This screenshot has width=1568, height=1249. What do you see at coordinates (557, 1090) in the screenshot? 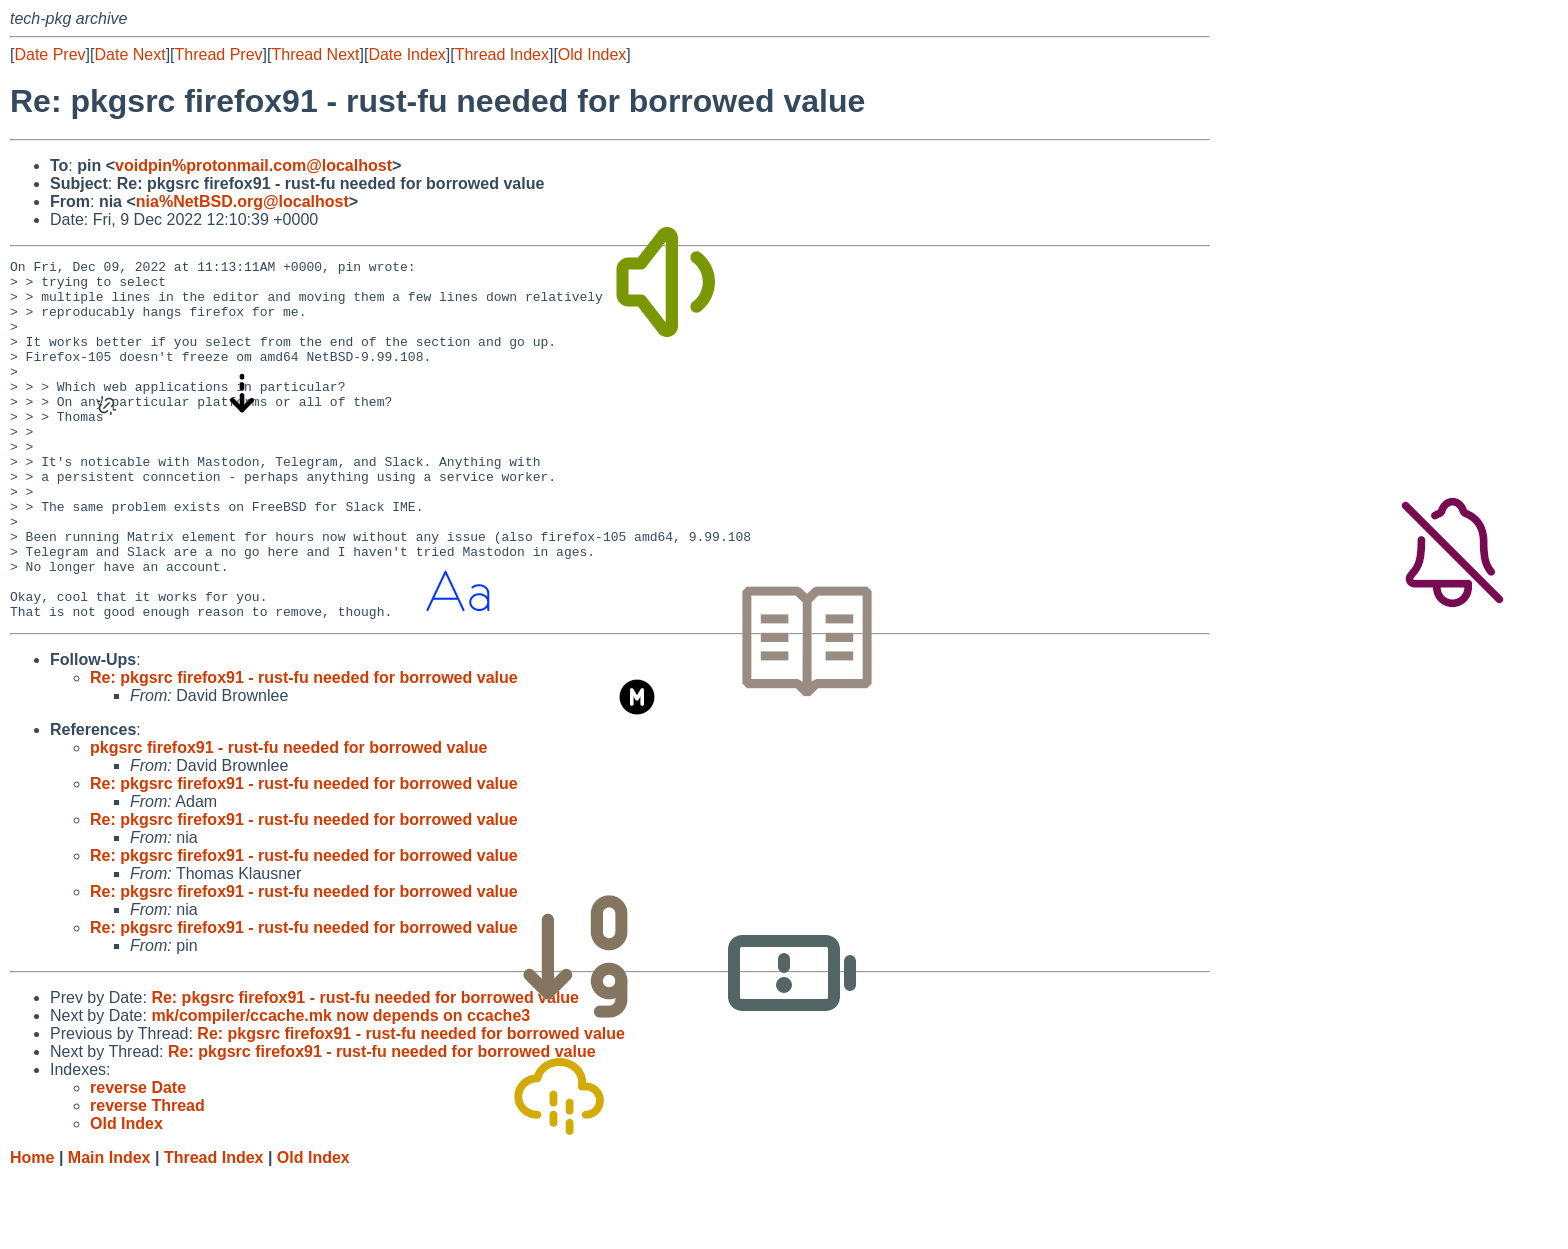
I see `indicates rainy weather conditions` at bounding box center [557, 1090].